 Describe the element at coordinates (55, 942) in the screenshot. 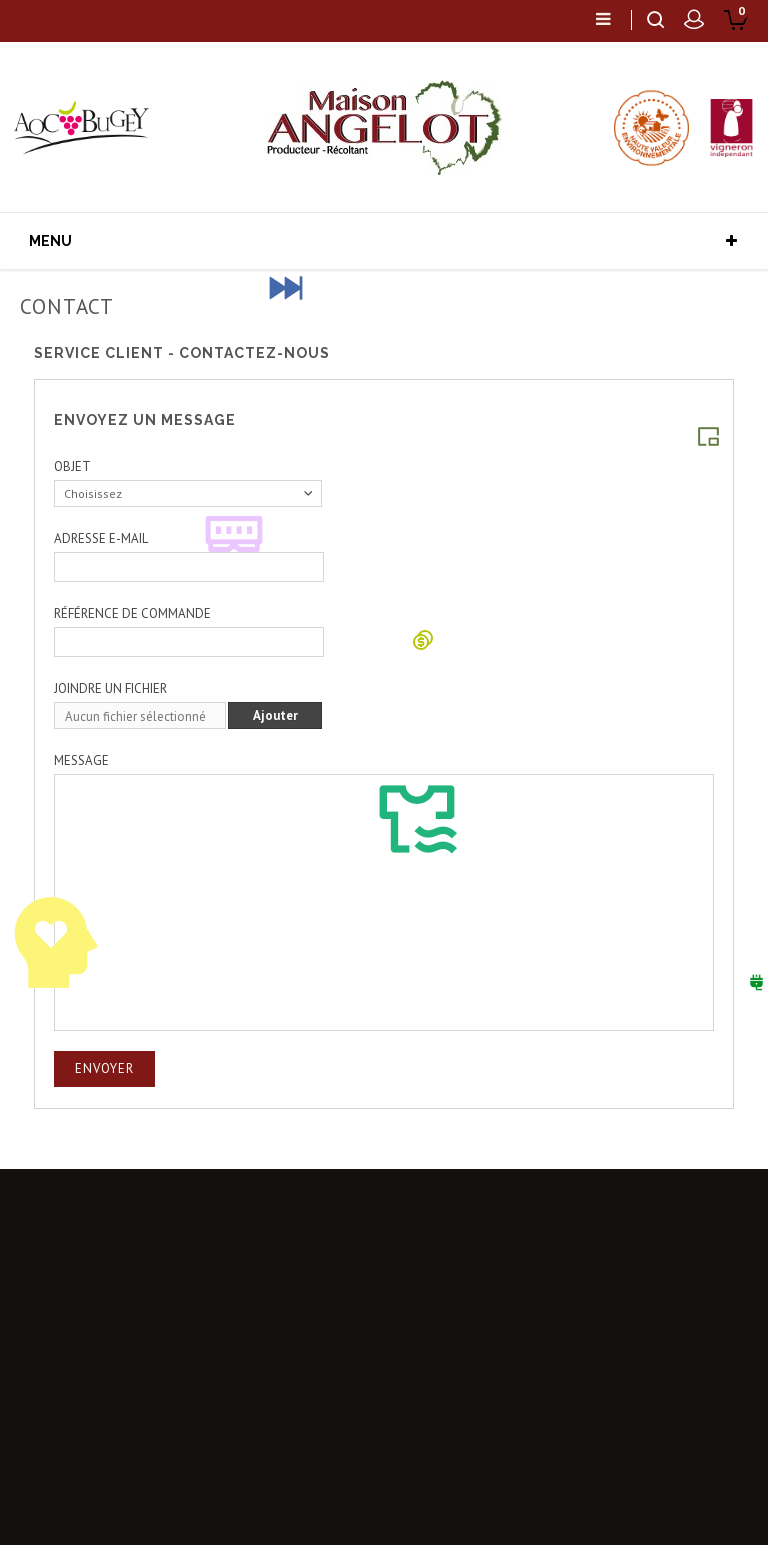

I see `access mental health resources` at that location.